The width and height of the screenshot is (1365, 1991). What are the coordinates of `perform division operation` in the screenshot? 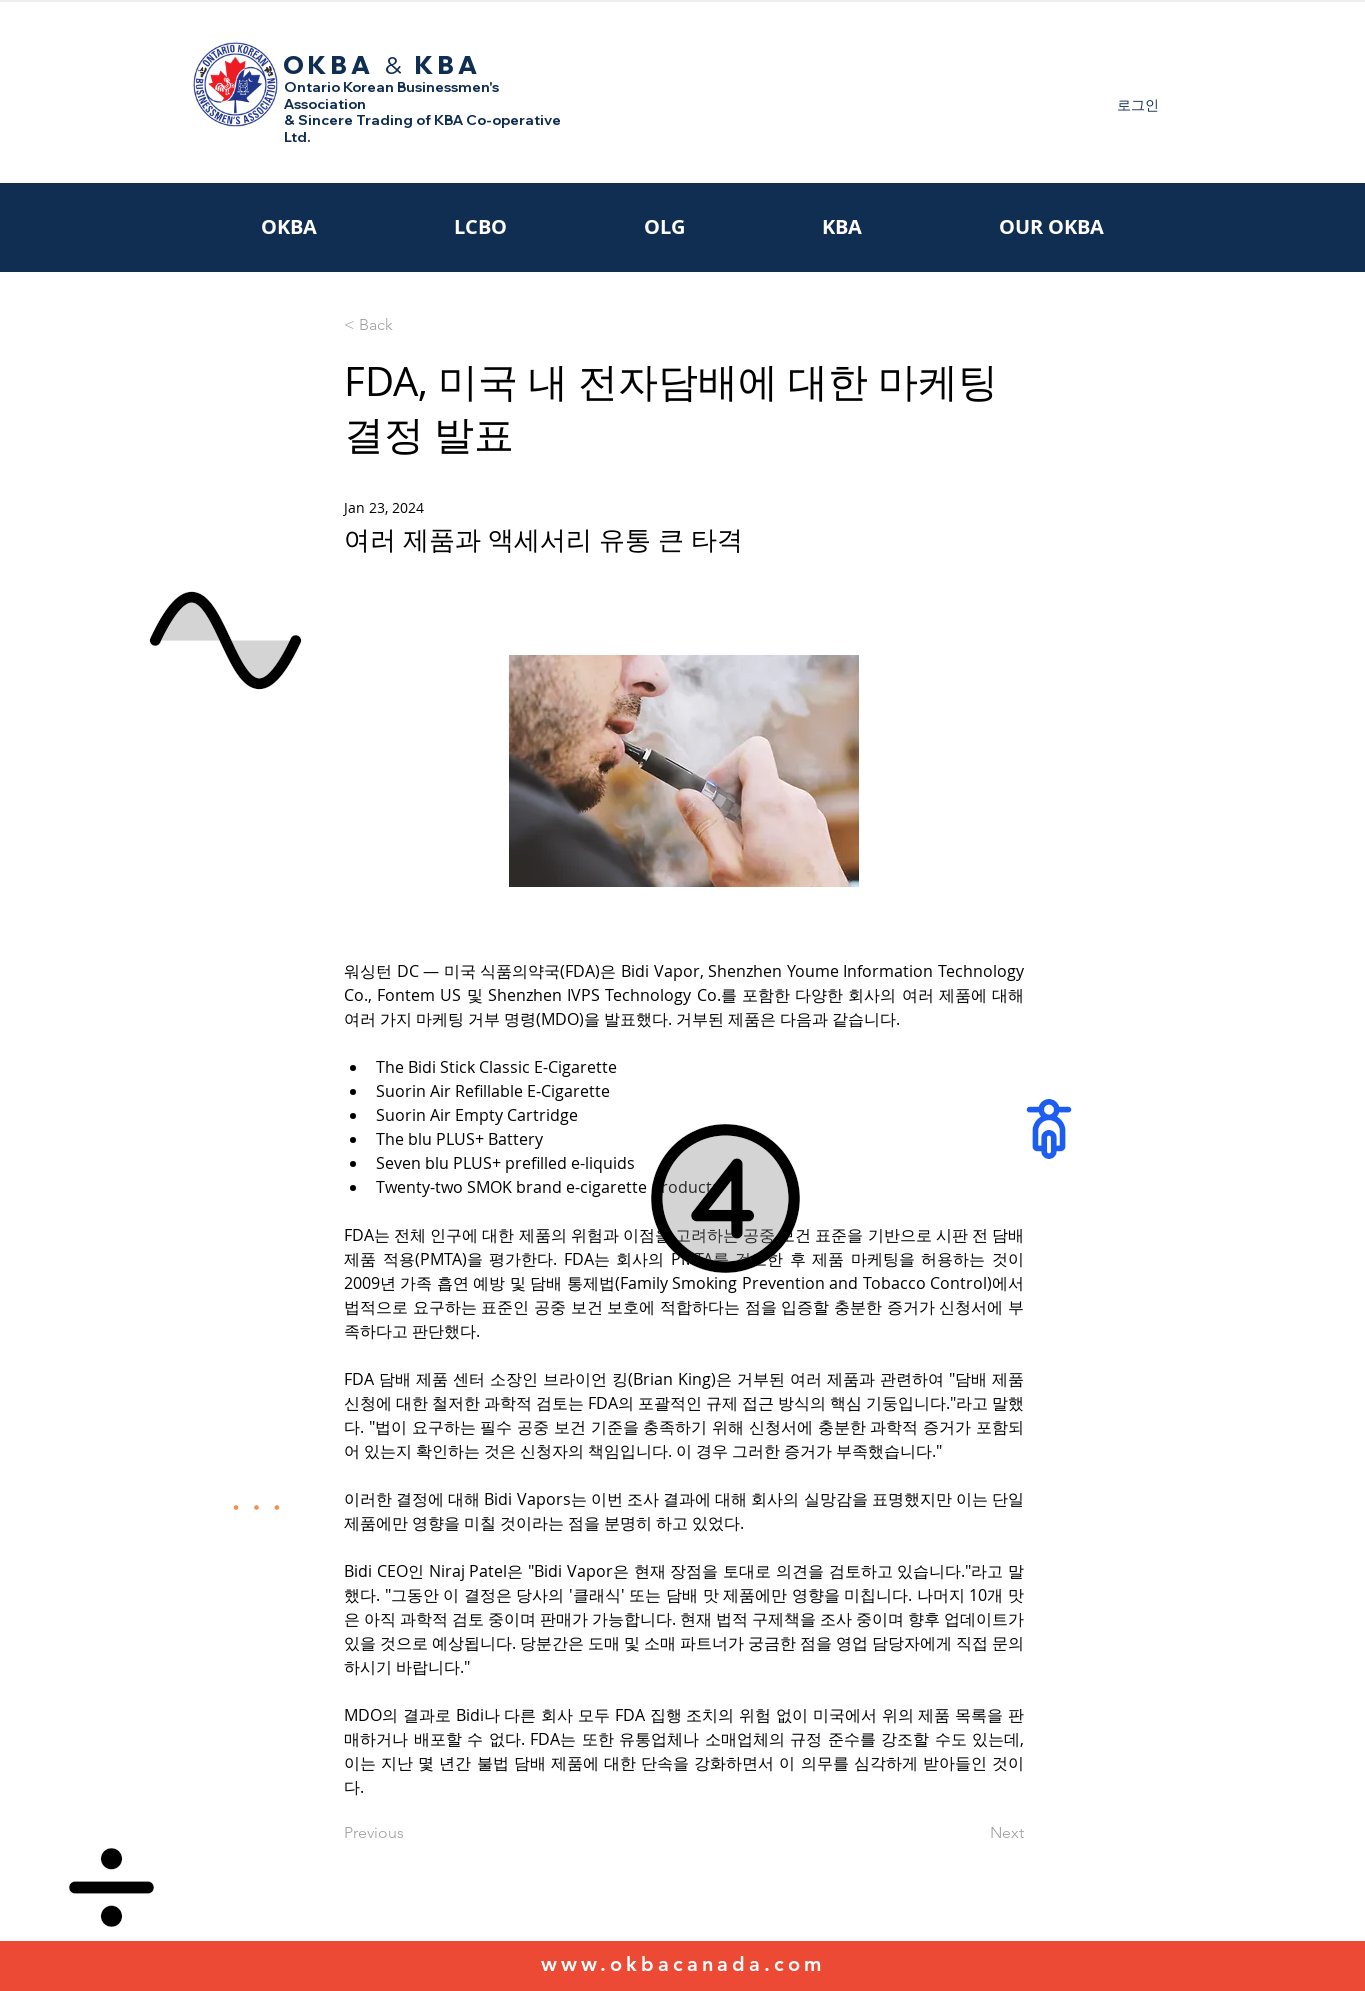 It's located at (111, 1887).